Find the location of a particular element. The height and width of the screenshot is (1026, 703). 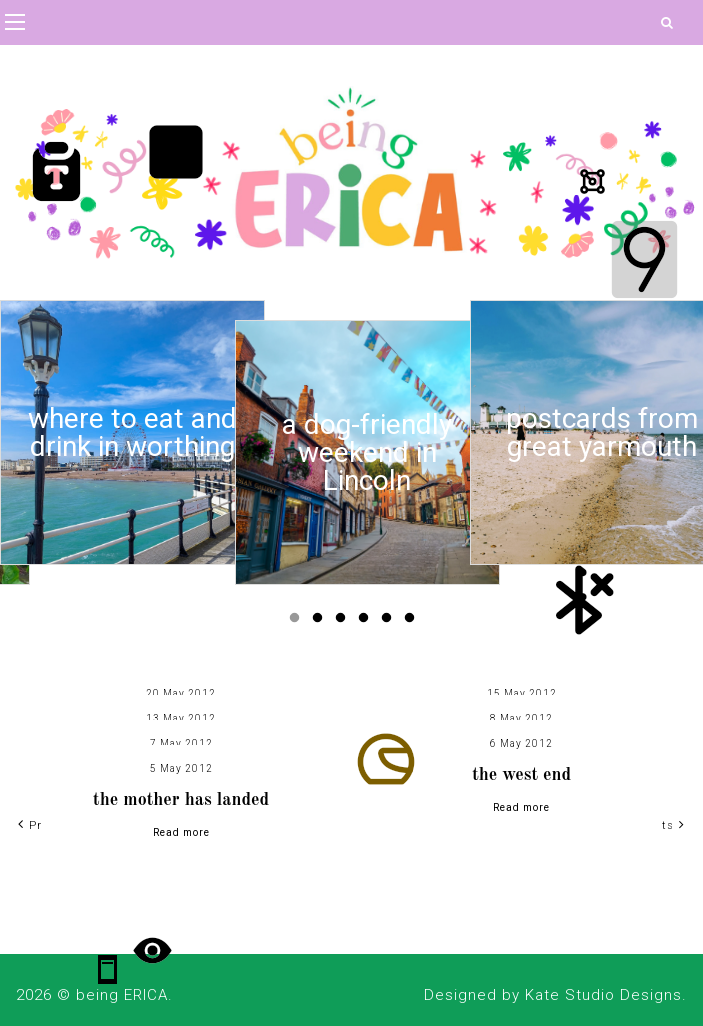

access copied text formatting options is located at coordinates (56, 171).